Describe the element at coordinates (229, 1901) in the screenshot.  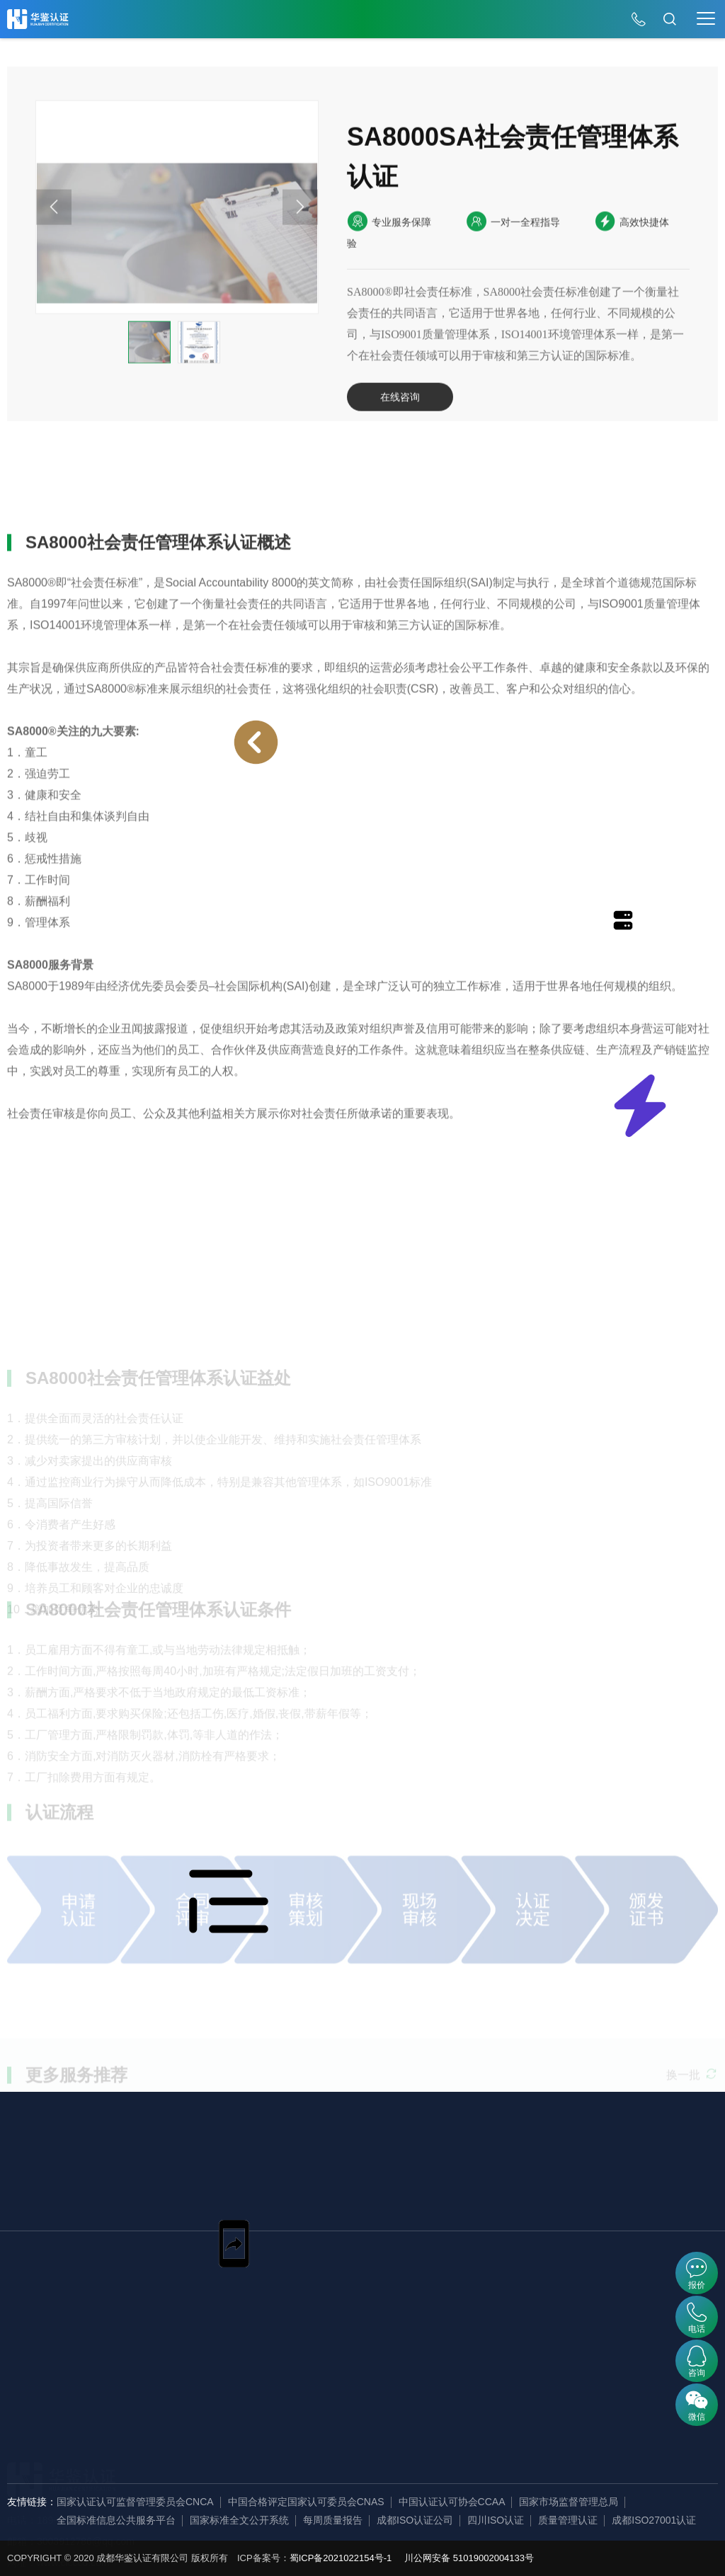
I see `insert a block quote` at that location.